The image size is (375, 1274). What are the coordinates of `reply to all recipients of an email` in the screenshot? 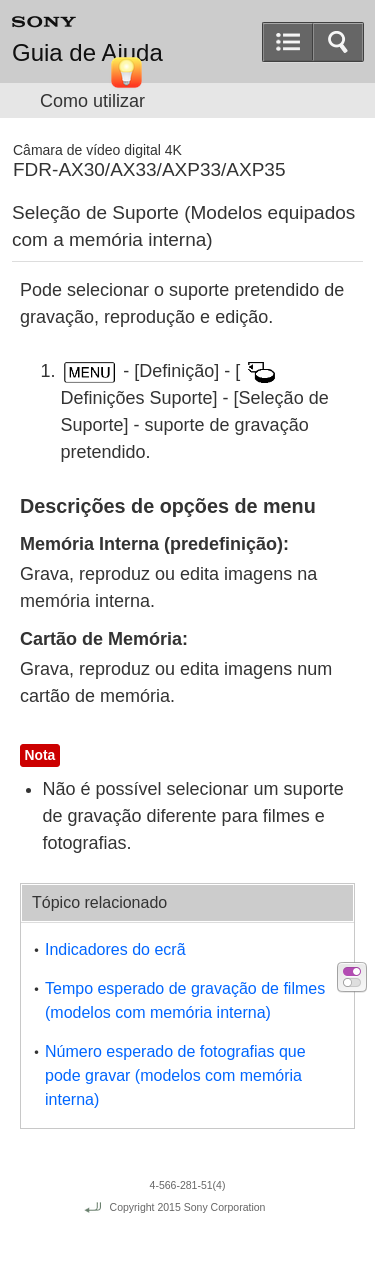 It's located at (92, 1206).